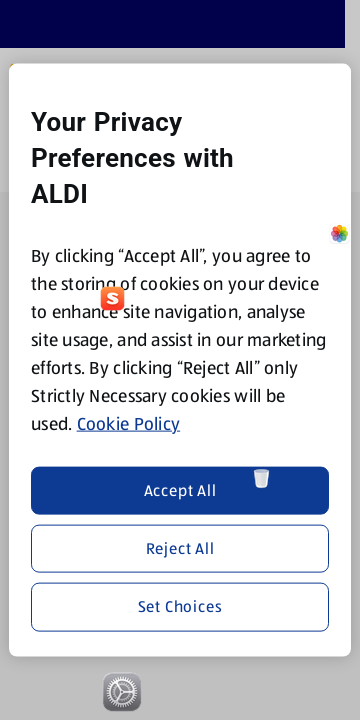 Image resolution: width=360 pixels, height=720 pixels. Describe the element at coordinates (339, 233) in the screenshot. I see `open the Photos app` at that location.